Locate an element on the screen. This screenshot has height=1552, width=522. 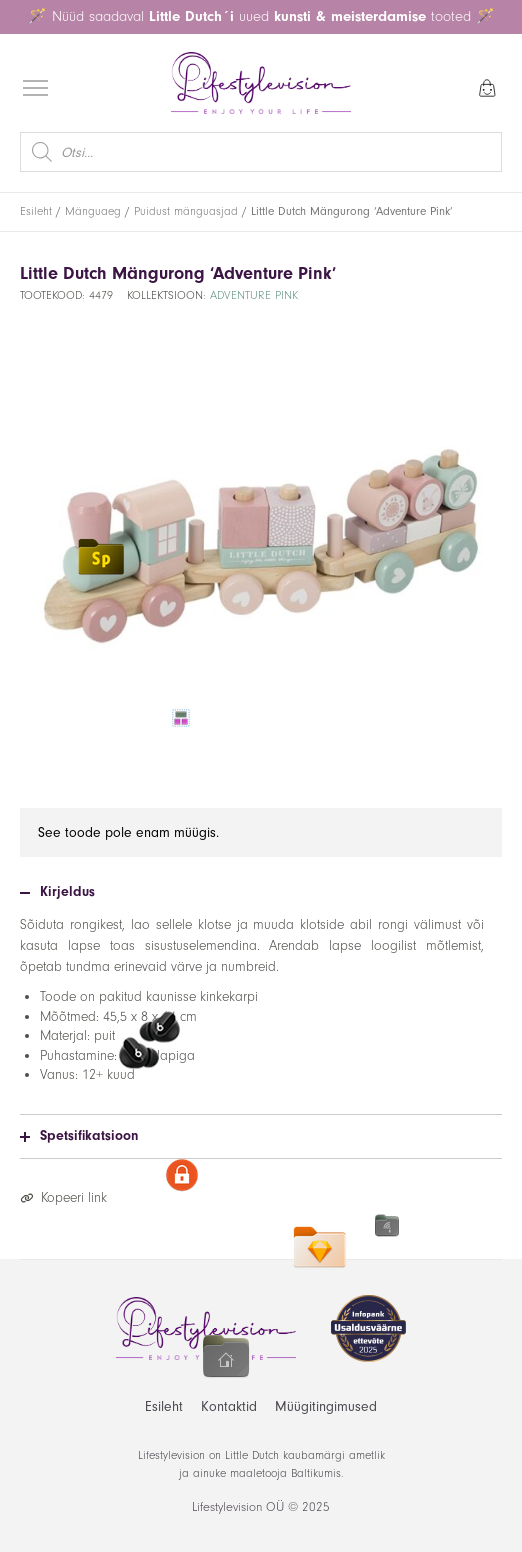
open insync cloud sync folder is located at coordinates (387, 1225).